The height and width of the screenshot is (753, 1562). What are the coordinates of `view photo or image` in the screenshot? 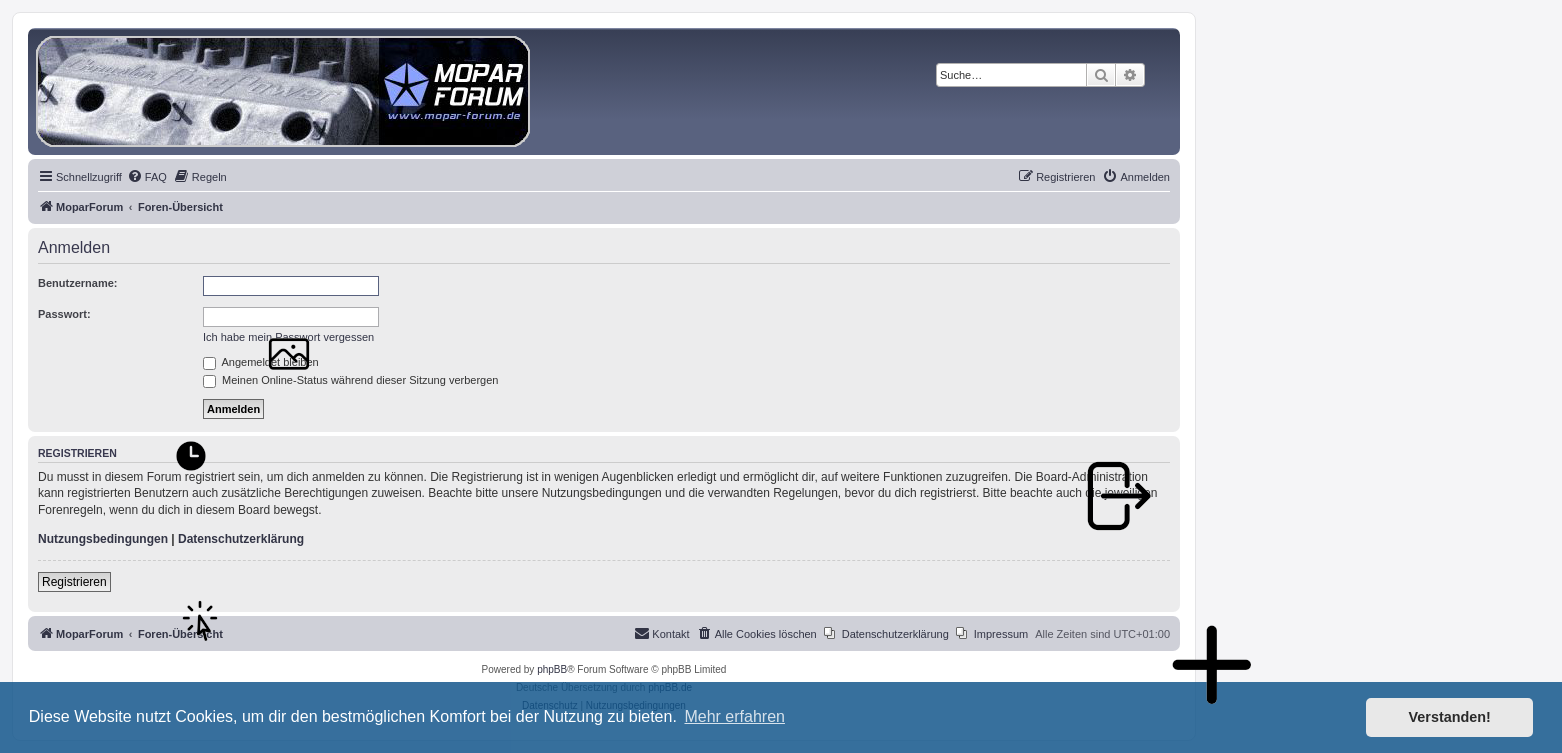 It's located at (289, 354).